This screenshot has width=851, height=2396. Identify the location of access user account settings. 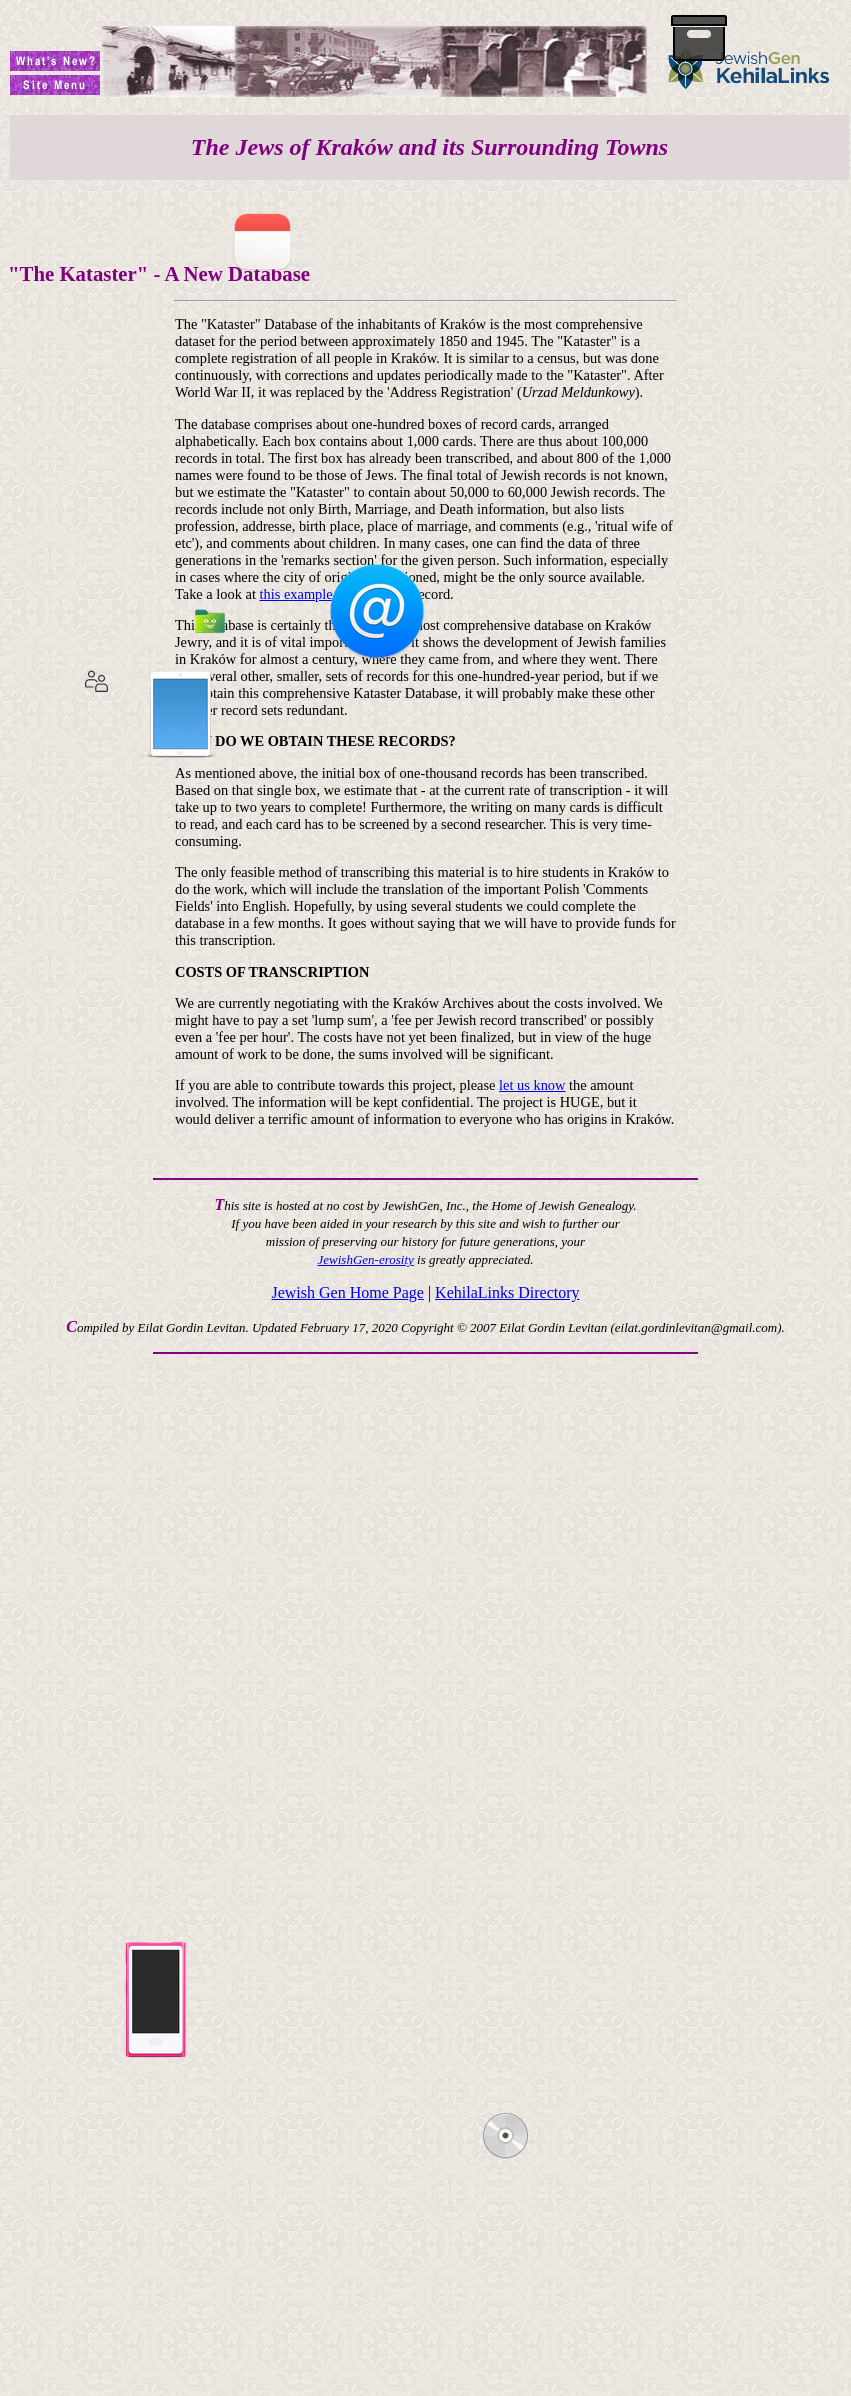
(96, 680).